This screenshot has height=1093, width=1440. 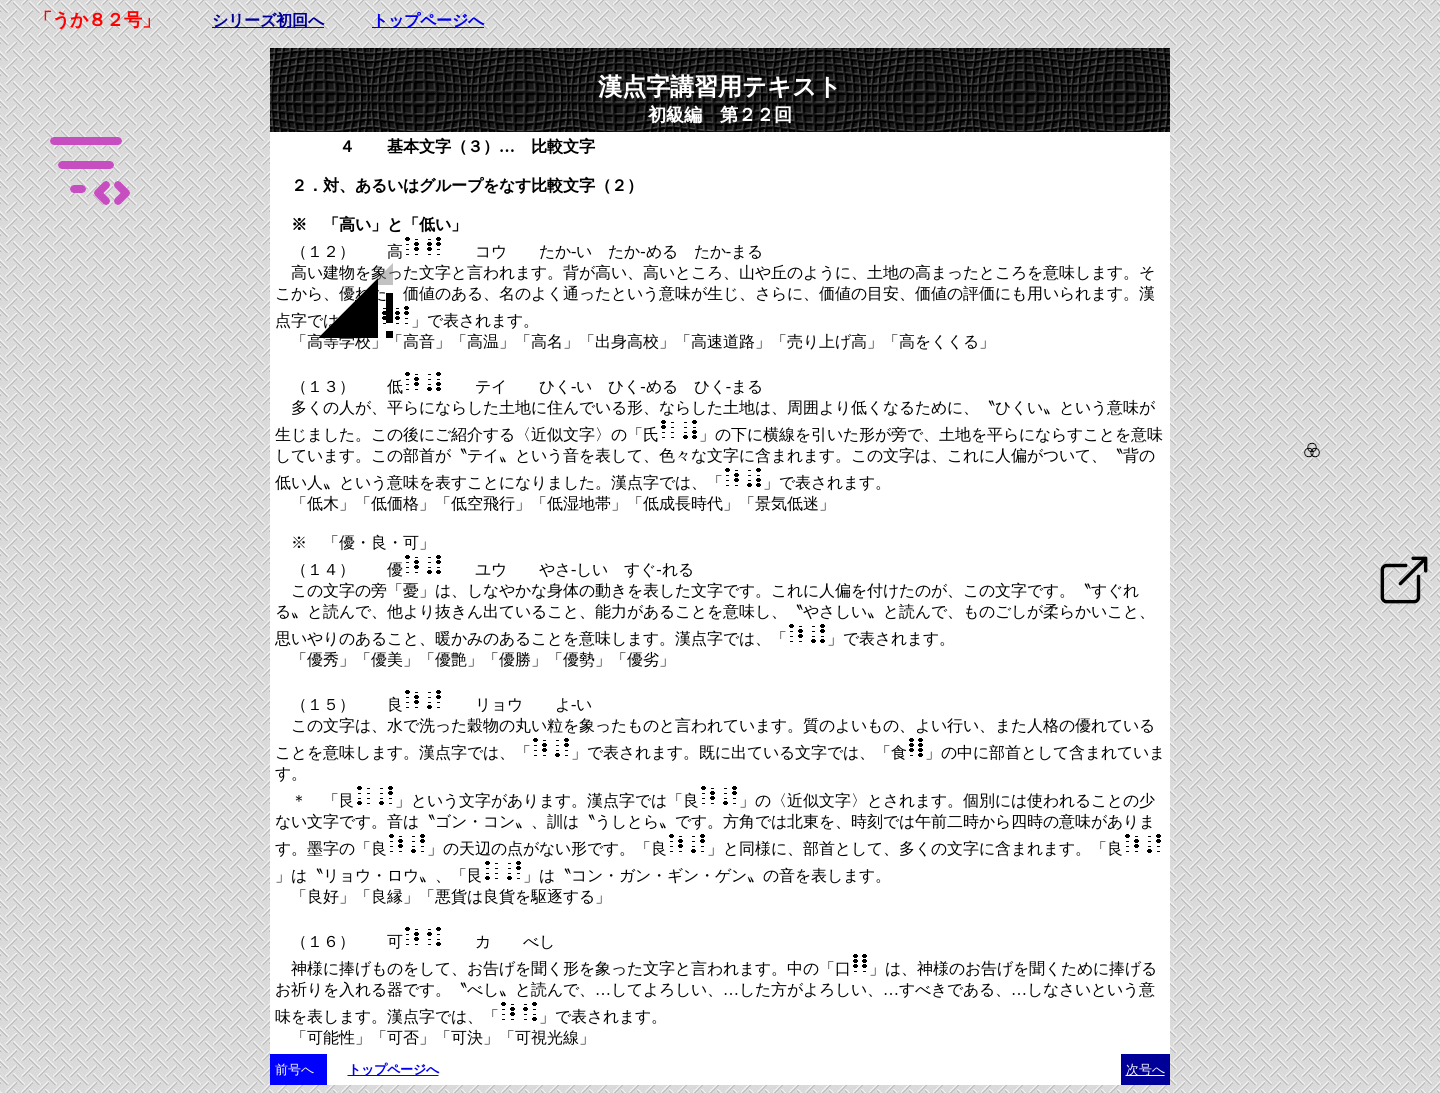 What do you see at coordinates (86, 165) in the screenshot?
I see `filter results by code or script` at bounding box center [86, 165].